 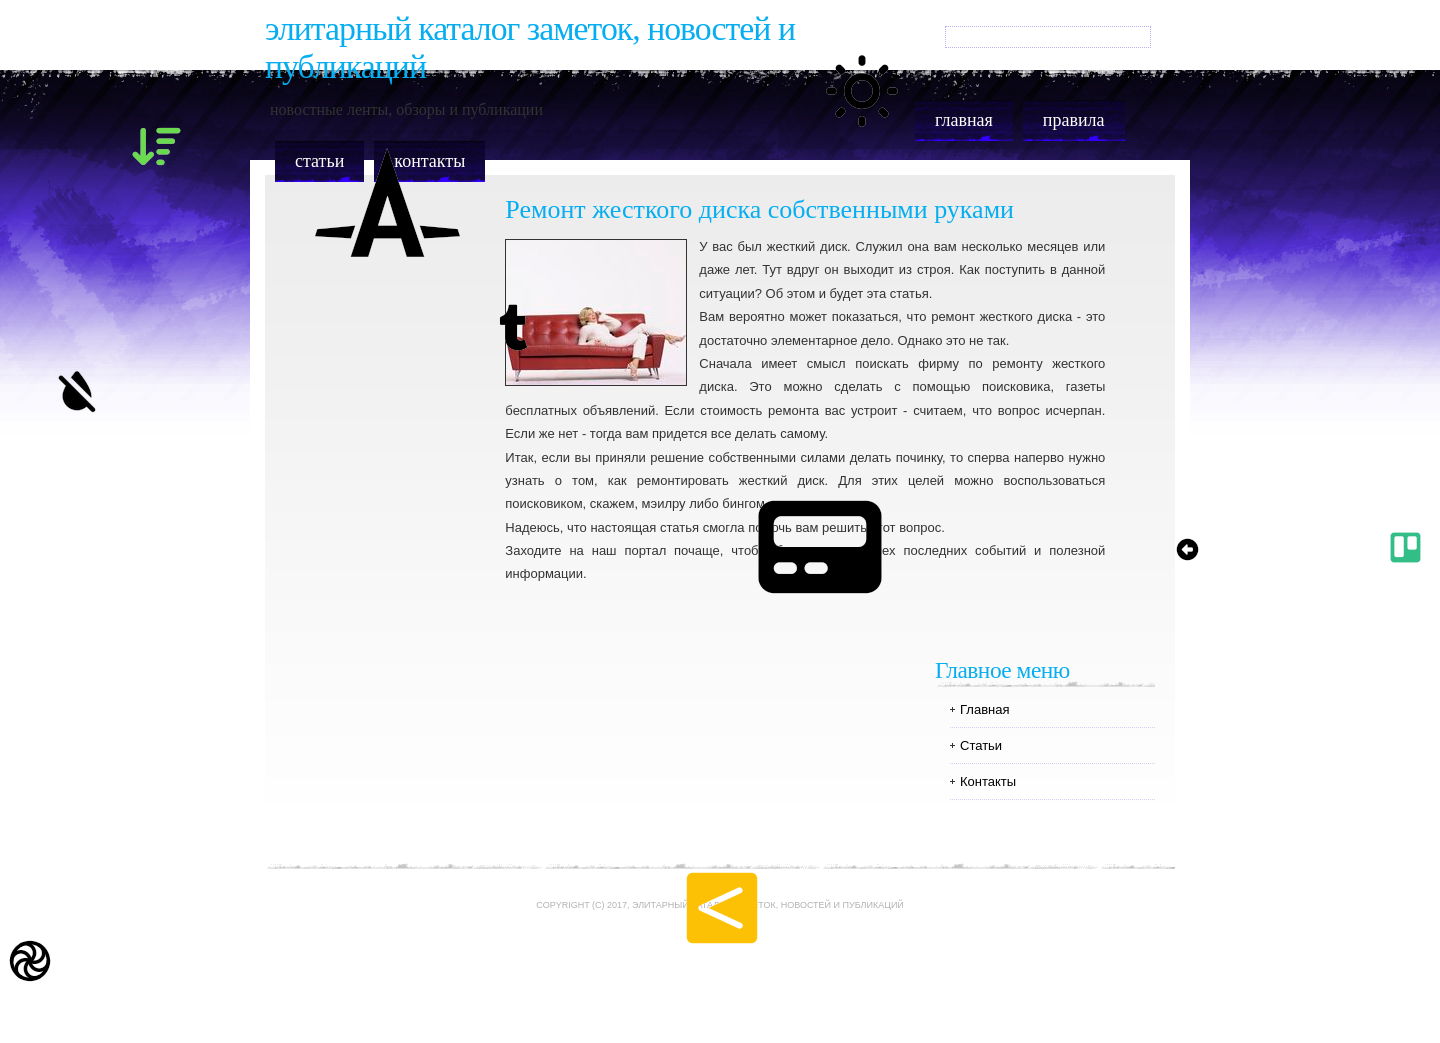 I want to click on go back to the previous screen, so click(x=1187, y=549).